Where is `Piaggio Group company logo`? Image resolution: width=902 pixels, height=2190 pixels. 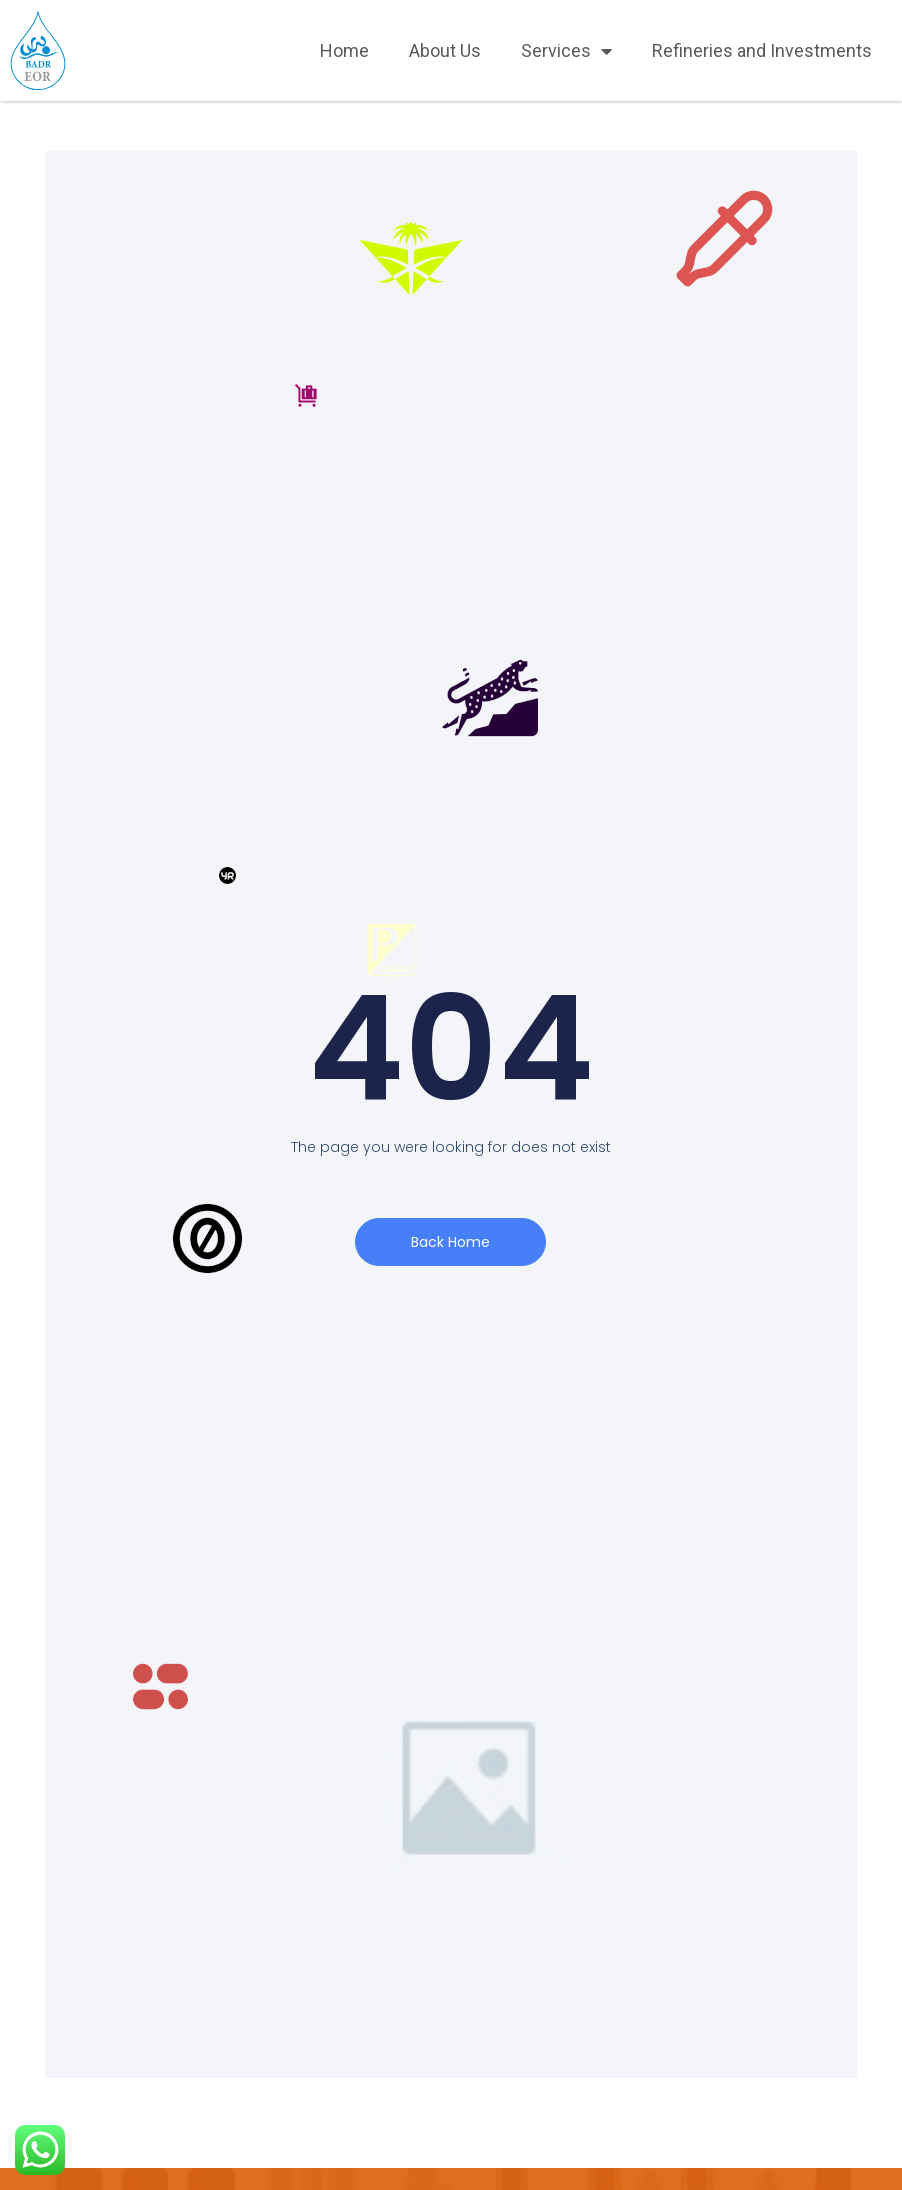 Piaggio Group company logo is located at coordinates (392, 951).